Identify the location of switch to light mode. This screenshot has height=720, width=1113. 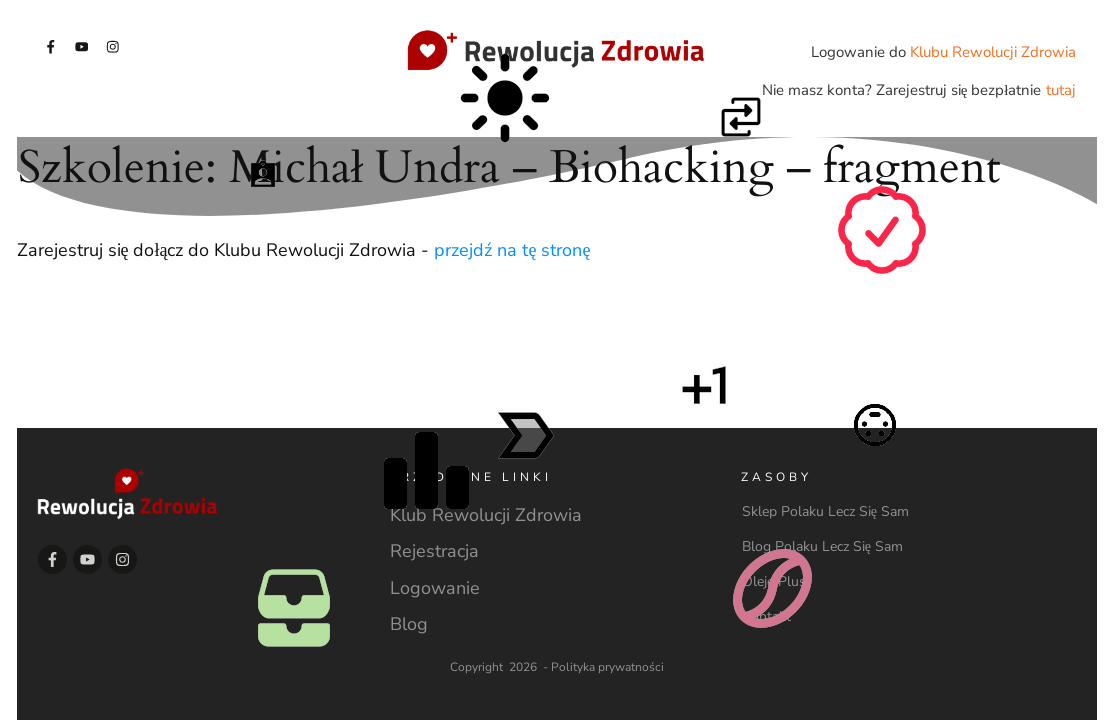
(505, 98).